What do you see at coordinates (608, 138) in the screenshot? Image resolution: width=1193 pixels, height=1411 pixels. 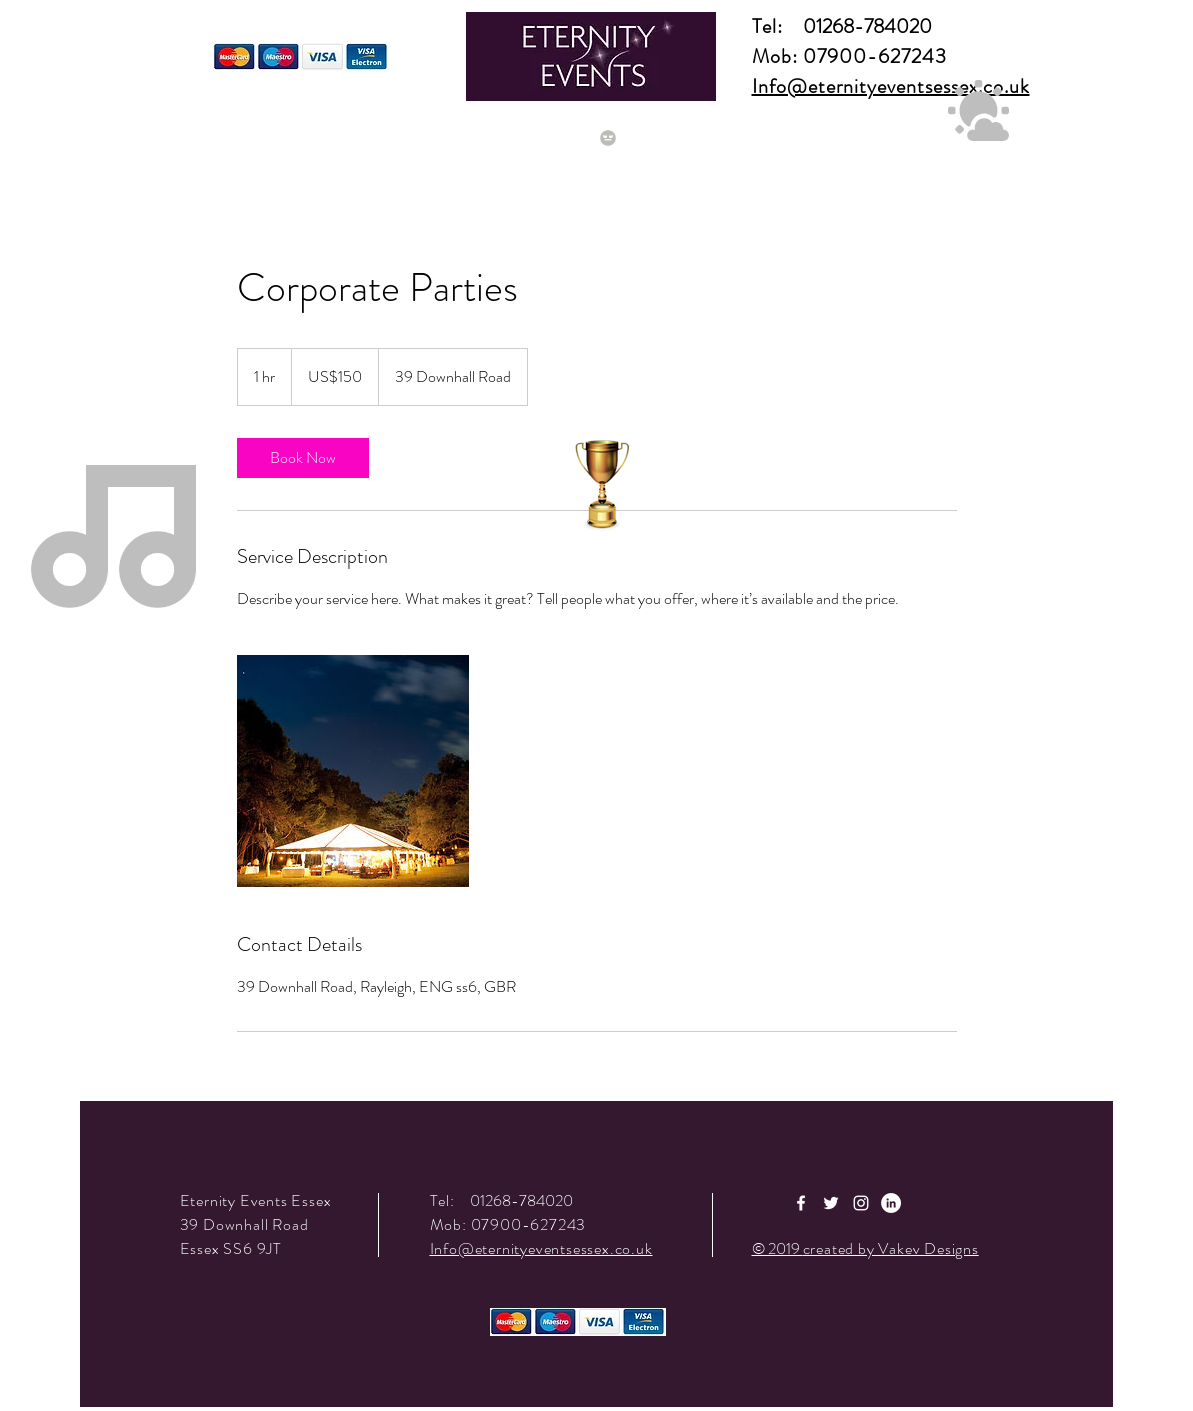 I see `react with anger to a message or post` at bounding box center [608, 138].